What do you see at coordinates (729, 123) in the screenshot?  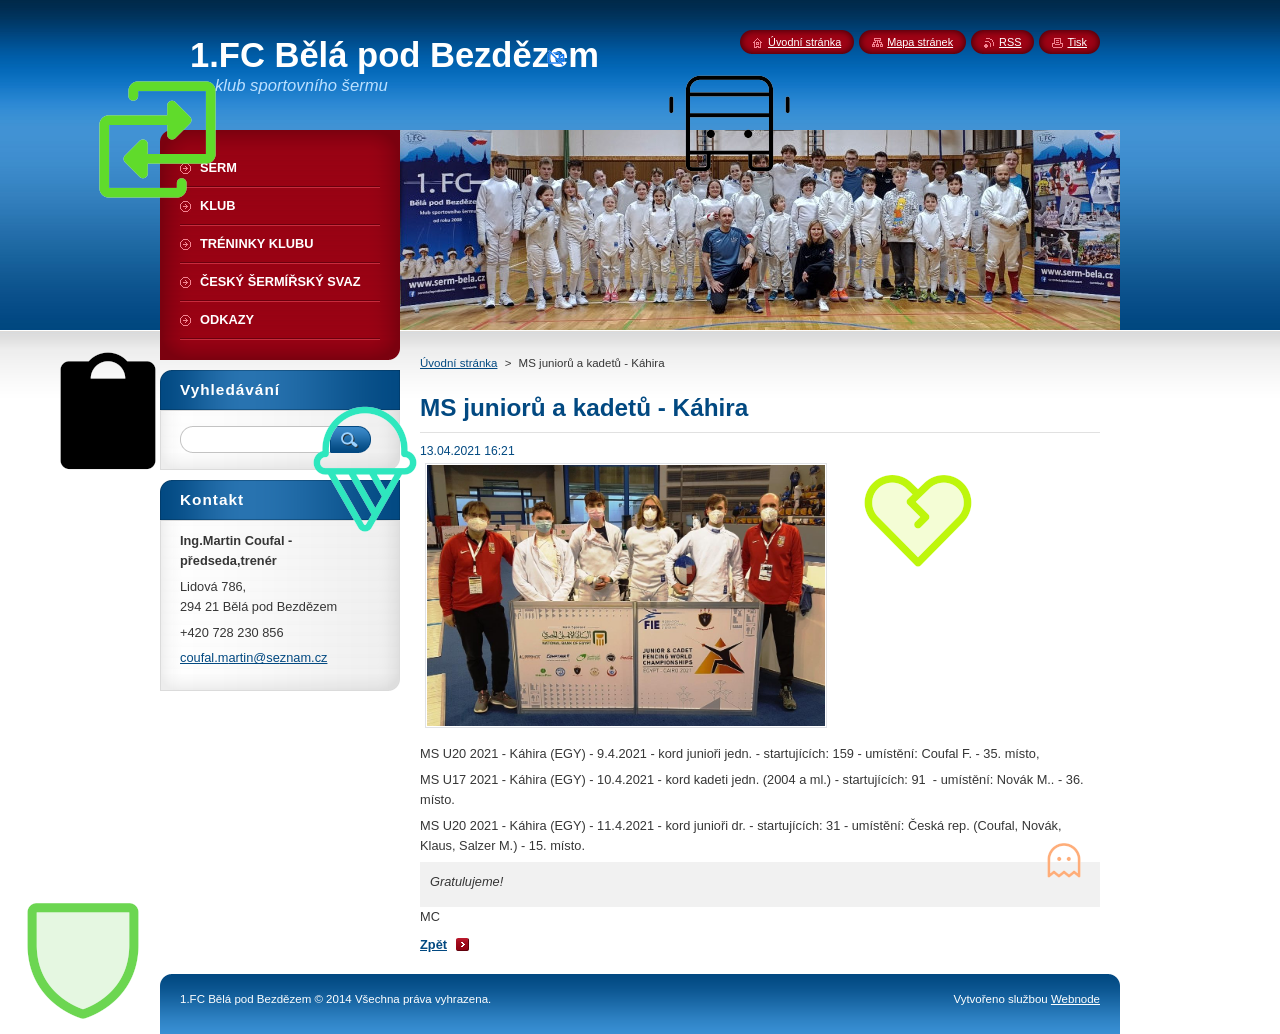 I see `view bus routes or schedules` at bounding box center [729, 123].